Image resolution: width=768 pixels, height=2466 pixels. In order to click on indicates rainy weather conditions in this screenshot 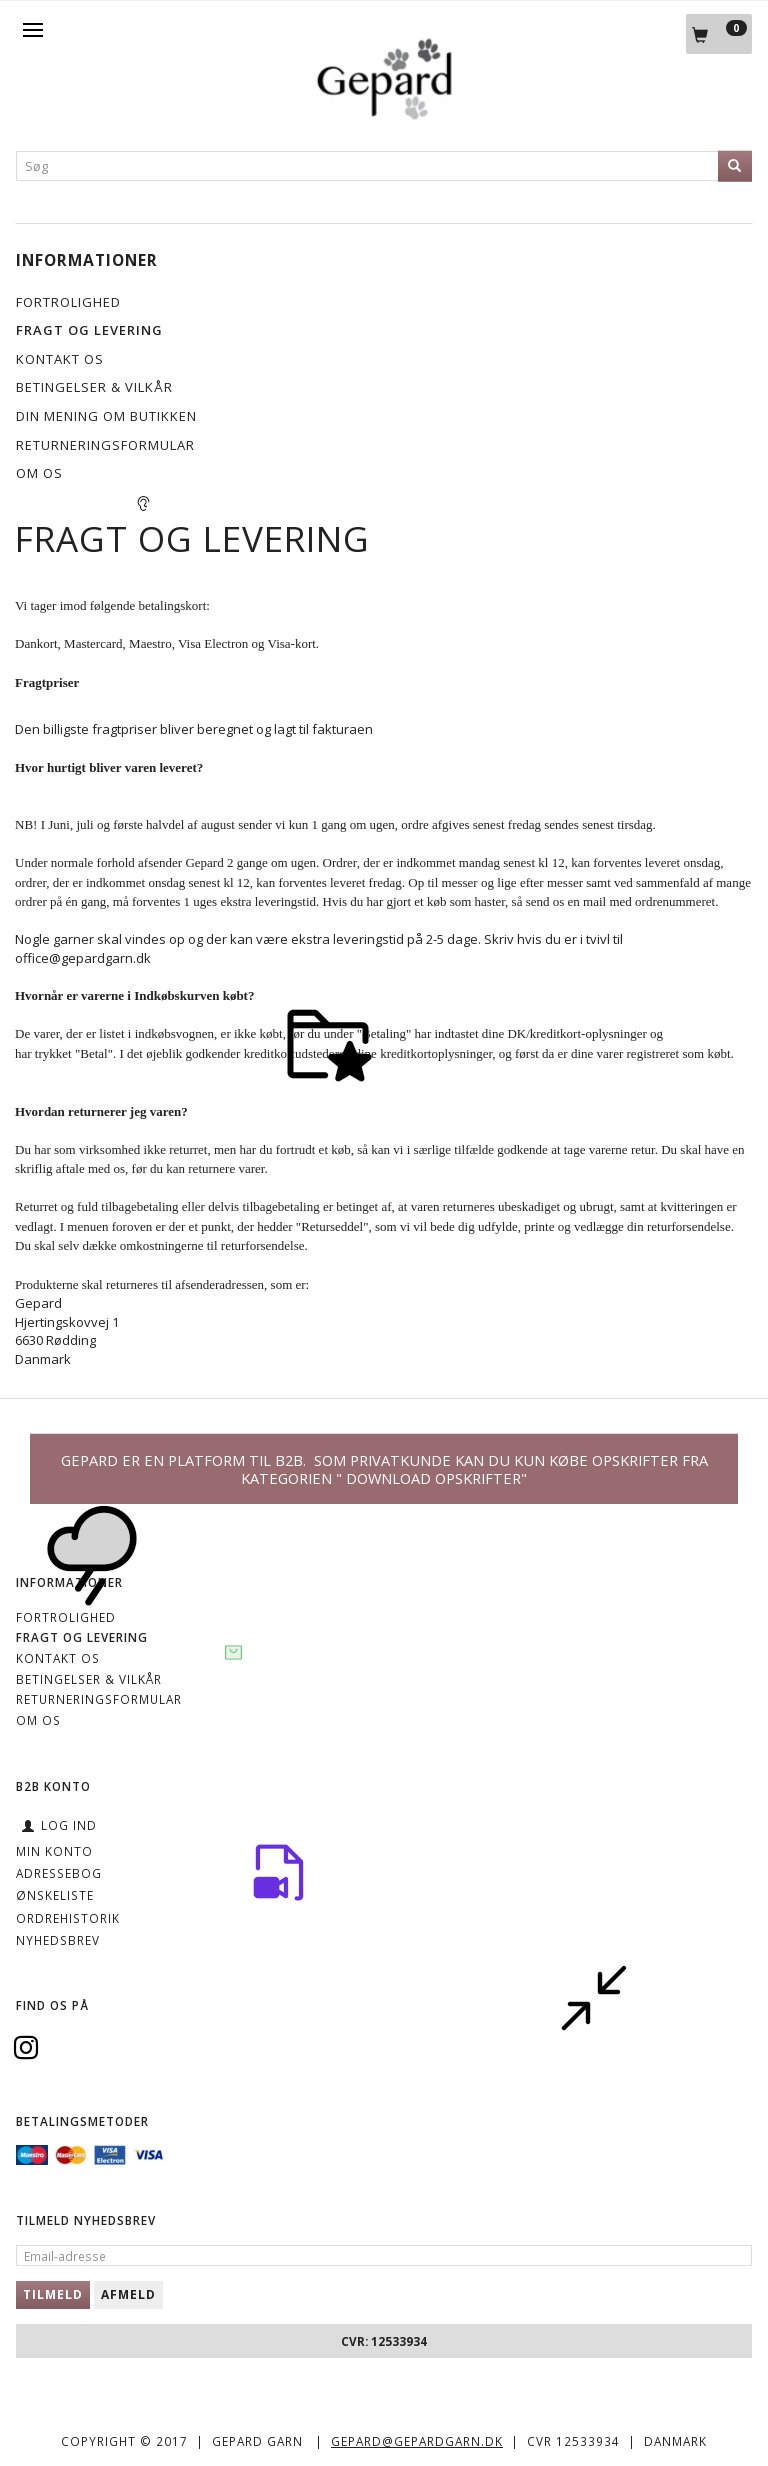, I will do `click(92, 1554)`.